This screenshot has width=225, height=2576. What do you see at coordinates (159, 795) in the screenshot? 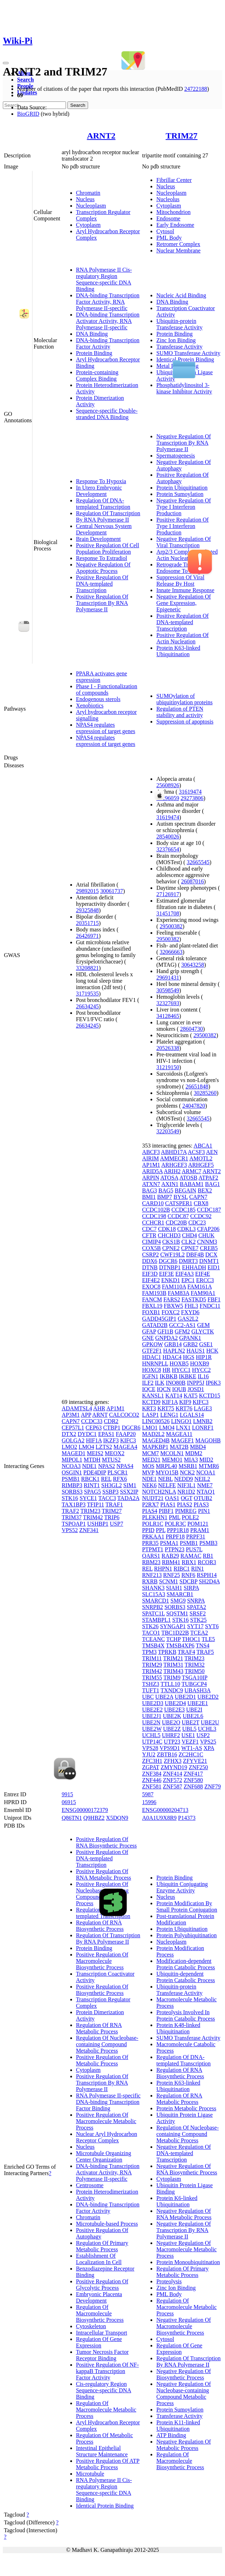
I see `open system preferences or settings` at bounding box center [159, 795].